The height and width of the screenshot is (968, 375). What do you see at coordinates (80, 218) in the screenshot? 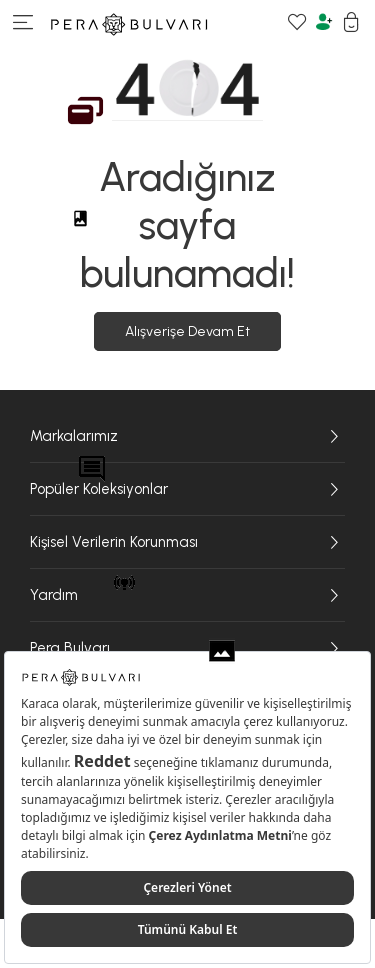
I see `open photo album` at bounding box center [80, 218].